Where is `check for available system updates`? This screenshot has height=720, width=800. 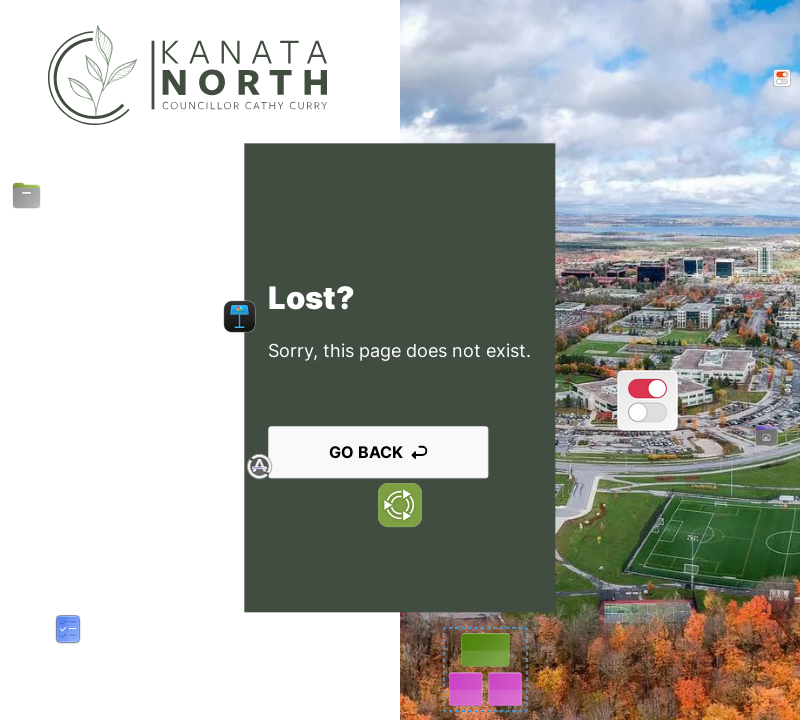 check for available system updates is located at coordinates (259, 466).